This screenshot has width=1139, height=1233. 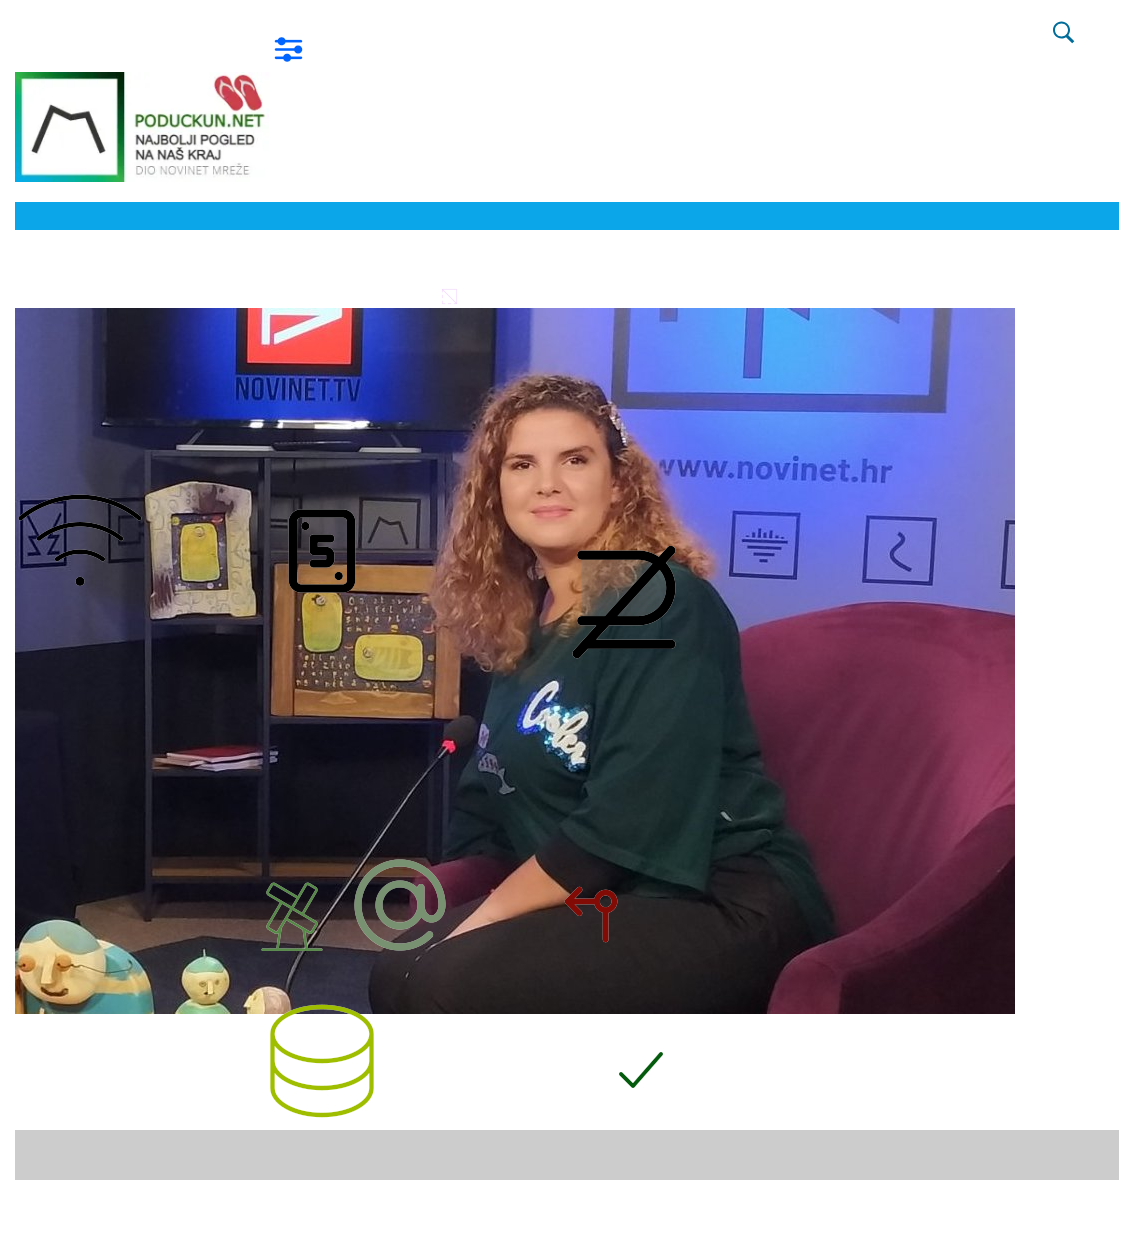 I want to click on indicates strong wifi signal strength, so click(x=80, y=538).